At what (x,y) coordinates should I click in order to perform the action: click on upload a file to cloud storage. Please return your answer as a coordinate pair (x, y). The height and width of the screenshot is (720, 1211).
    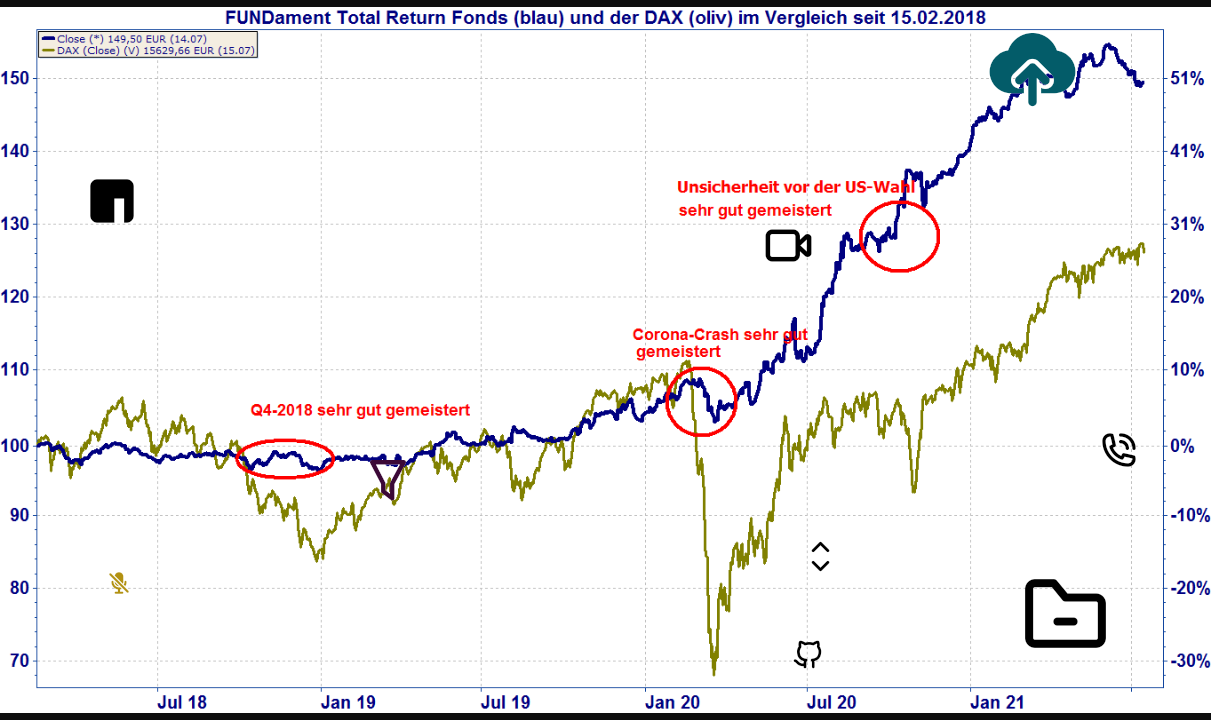
    Looking at the image, I should click on (1032, 67).